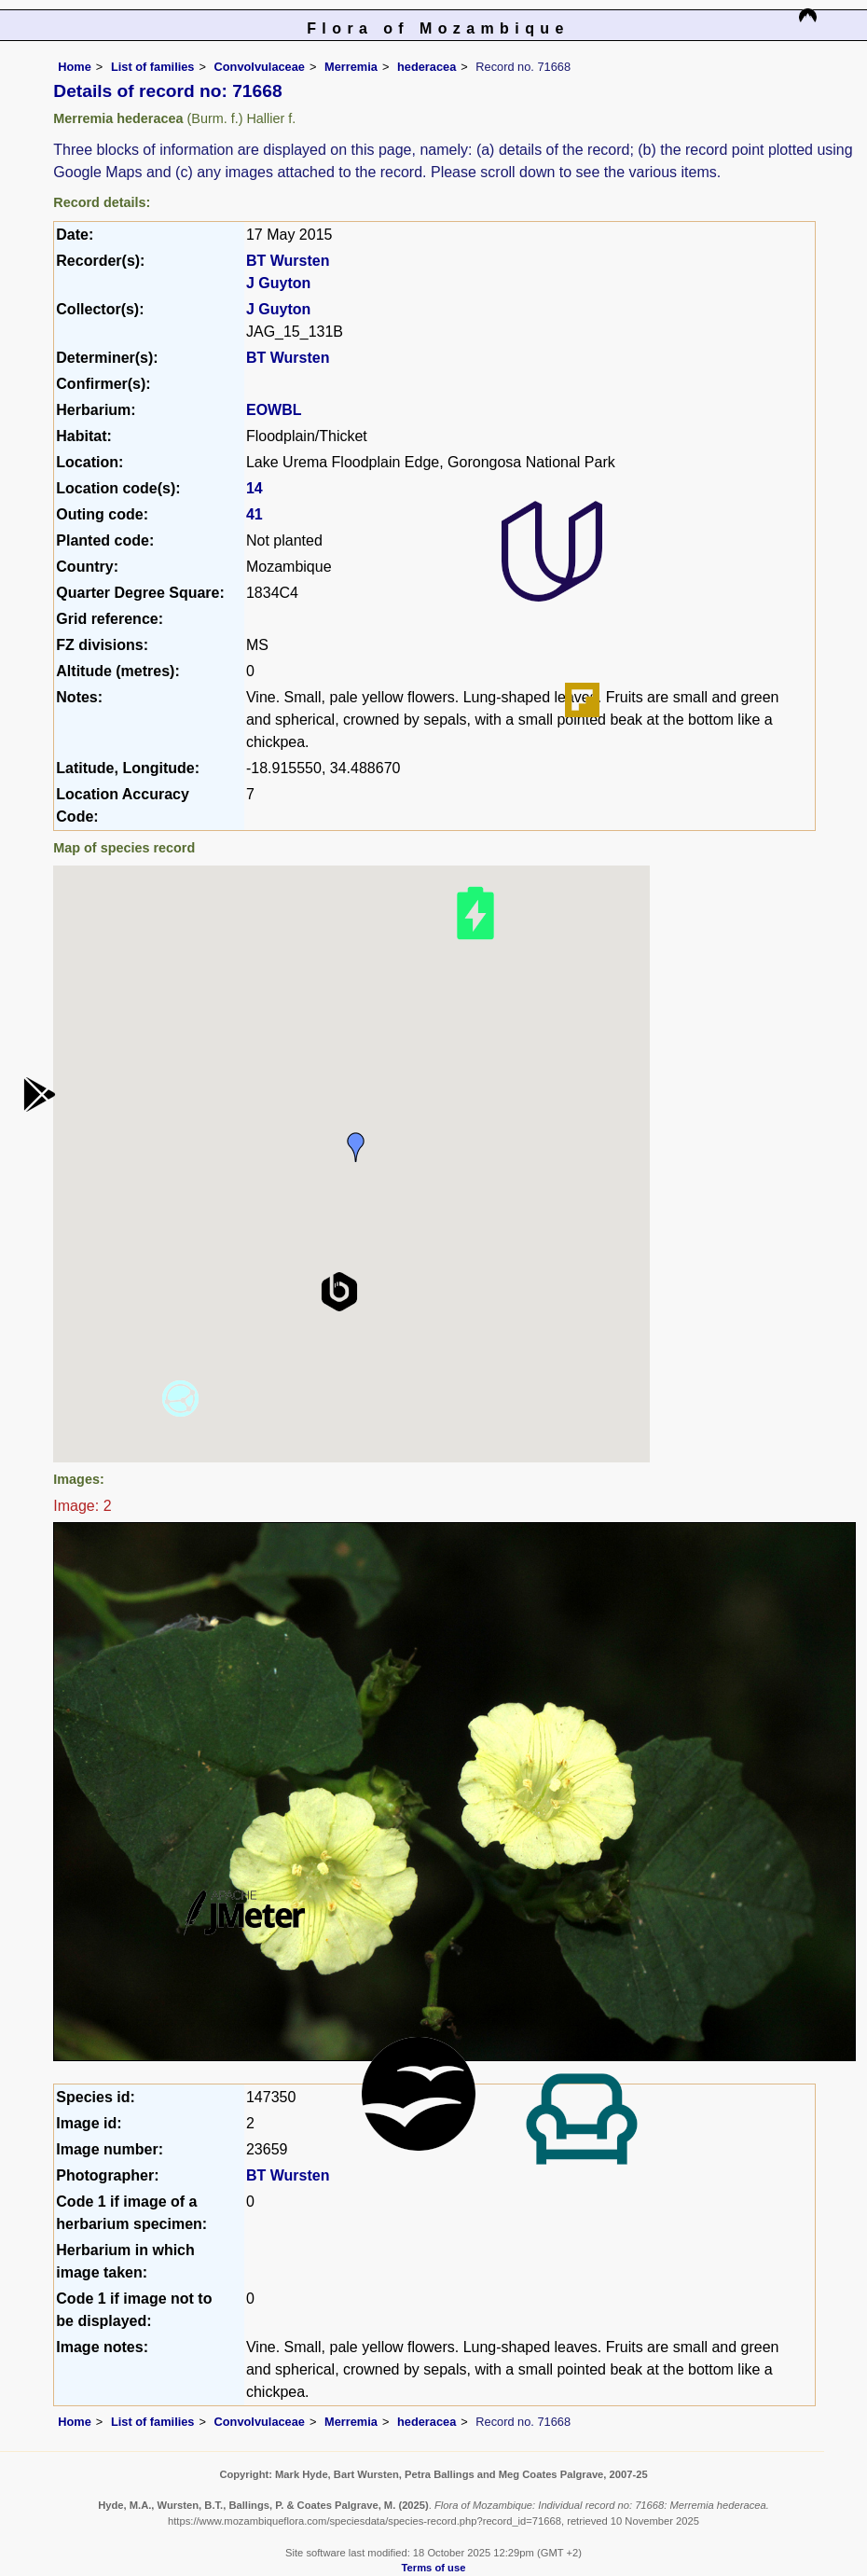  I want to click on battery charging status indicator, so click(475, 913).